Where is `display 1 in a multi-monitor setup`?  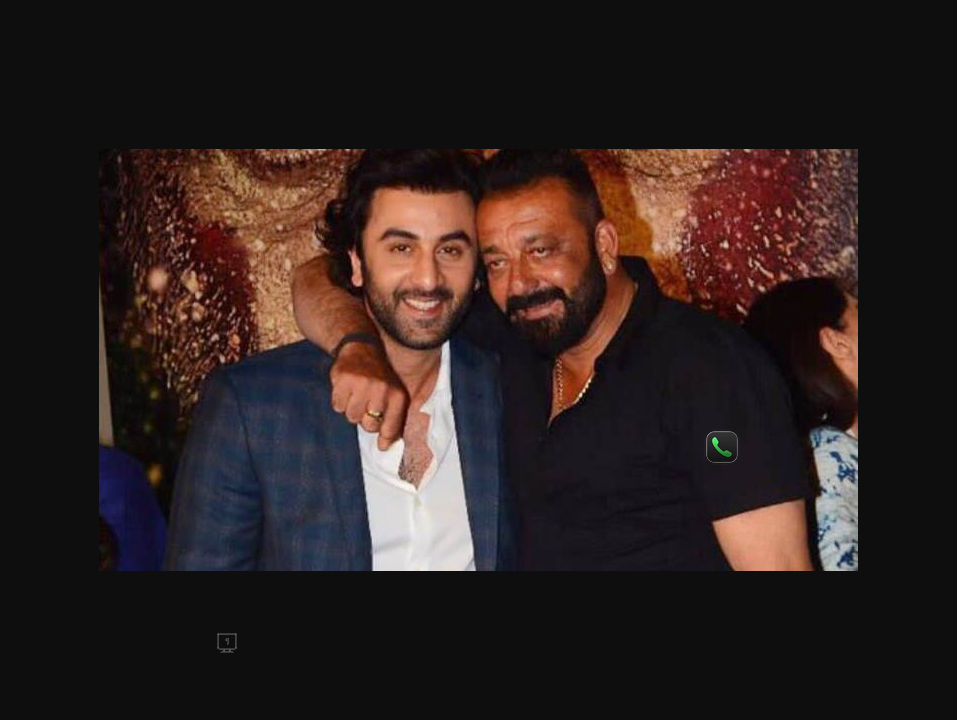 display 1 in a multi-monitor setup is located at coordinates (227, 643).